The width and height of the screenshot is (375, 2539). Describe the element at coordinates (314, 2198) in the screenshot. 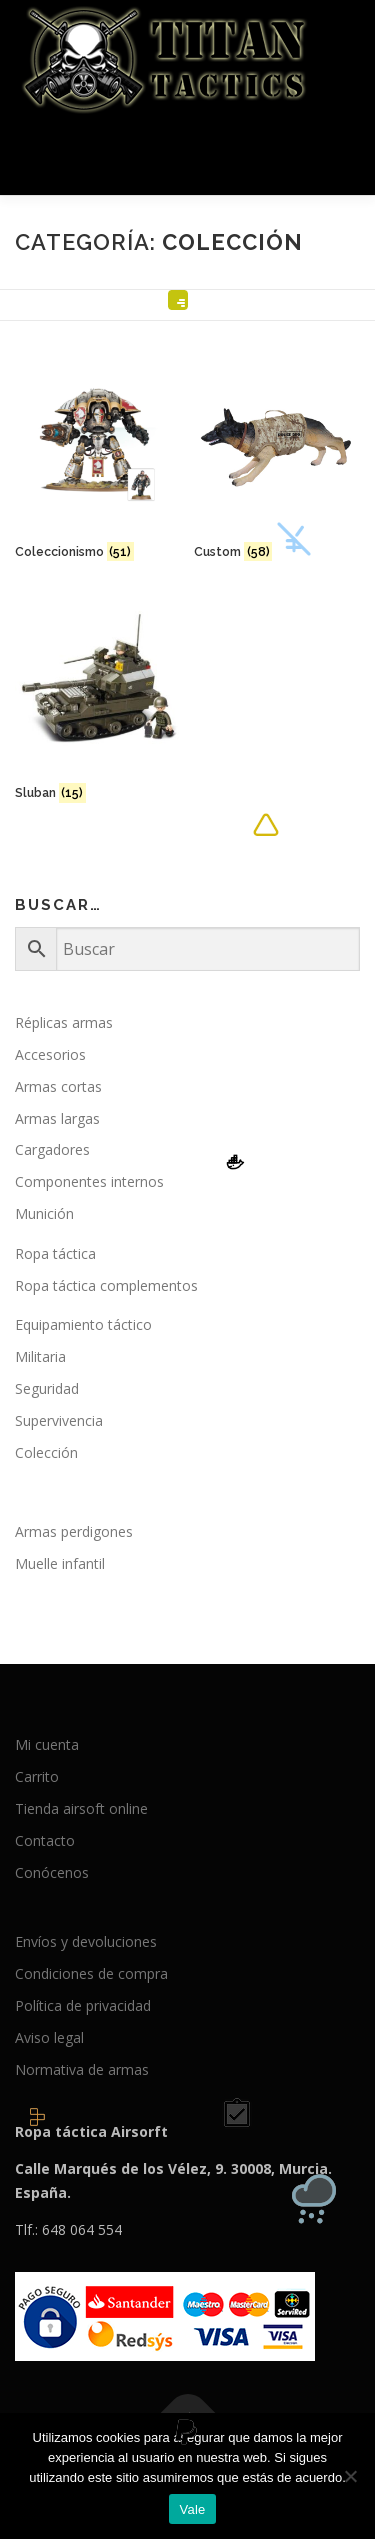

I see `indicates snowy weather conditions` at that location.